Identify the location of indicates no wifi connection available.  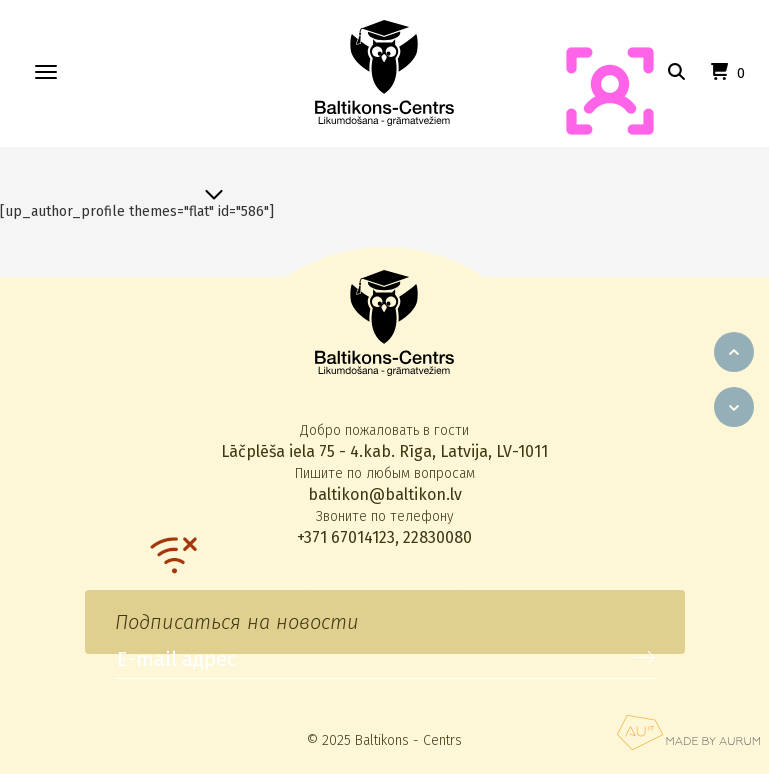
(174, 554).